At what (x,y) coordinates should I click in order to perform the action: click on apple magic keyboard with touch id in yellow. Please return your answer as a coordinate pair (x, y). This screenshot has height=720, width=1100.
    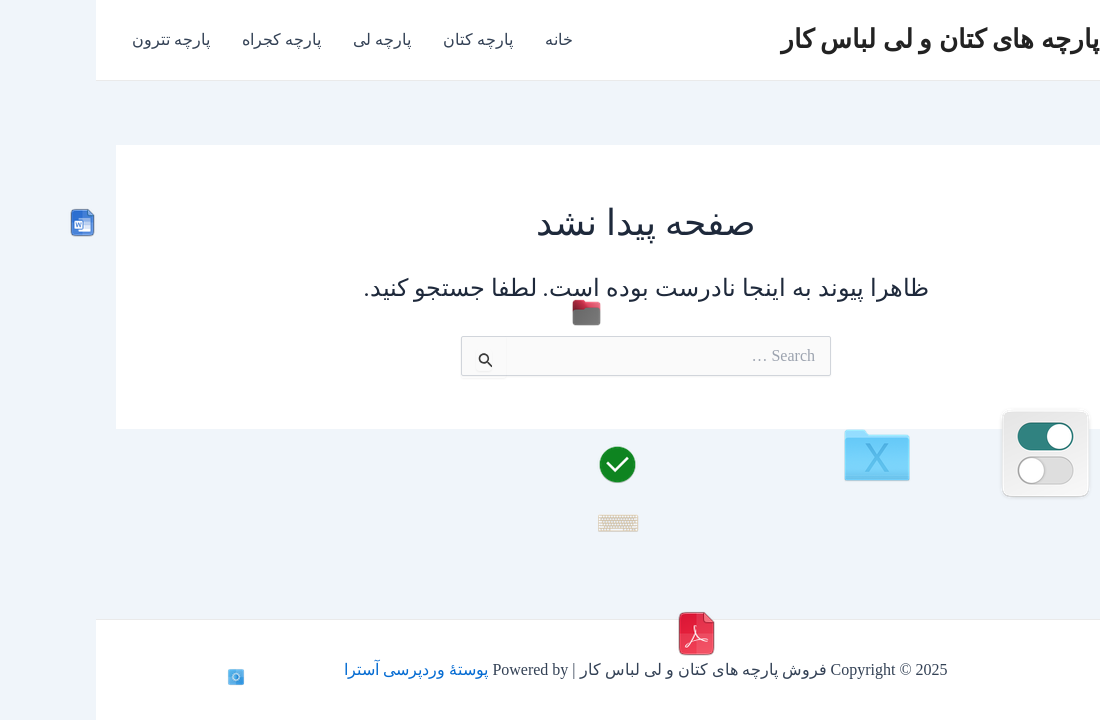
    Looking at the image, I should click on (618, 523).